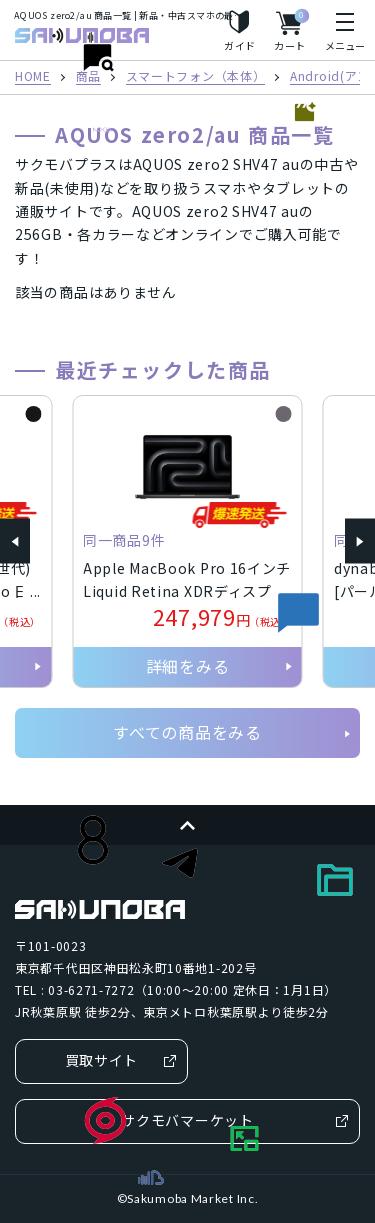 The width and height of the screenshot is (375, 1223). I want to click on open telegram messaging app, so click(182, 861).